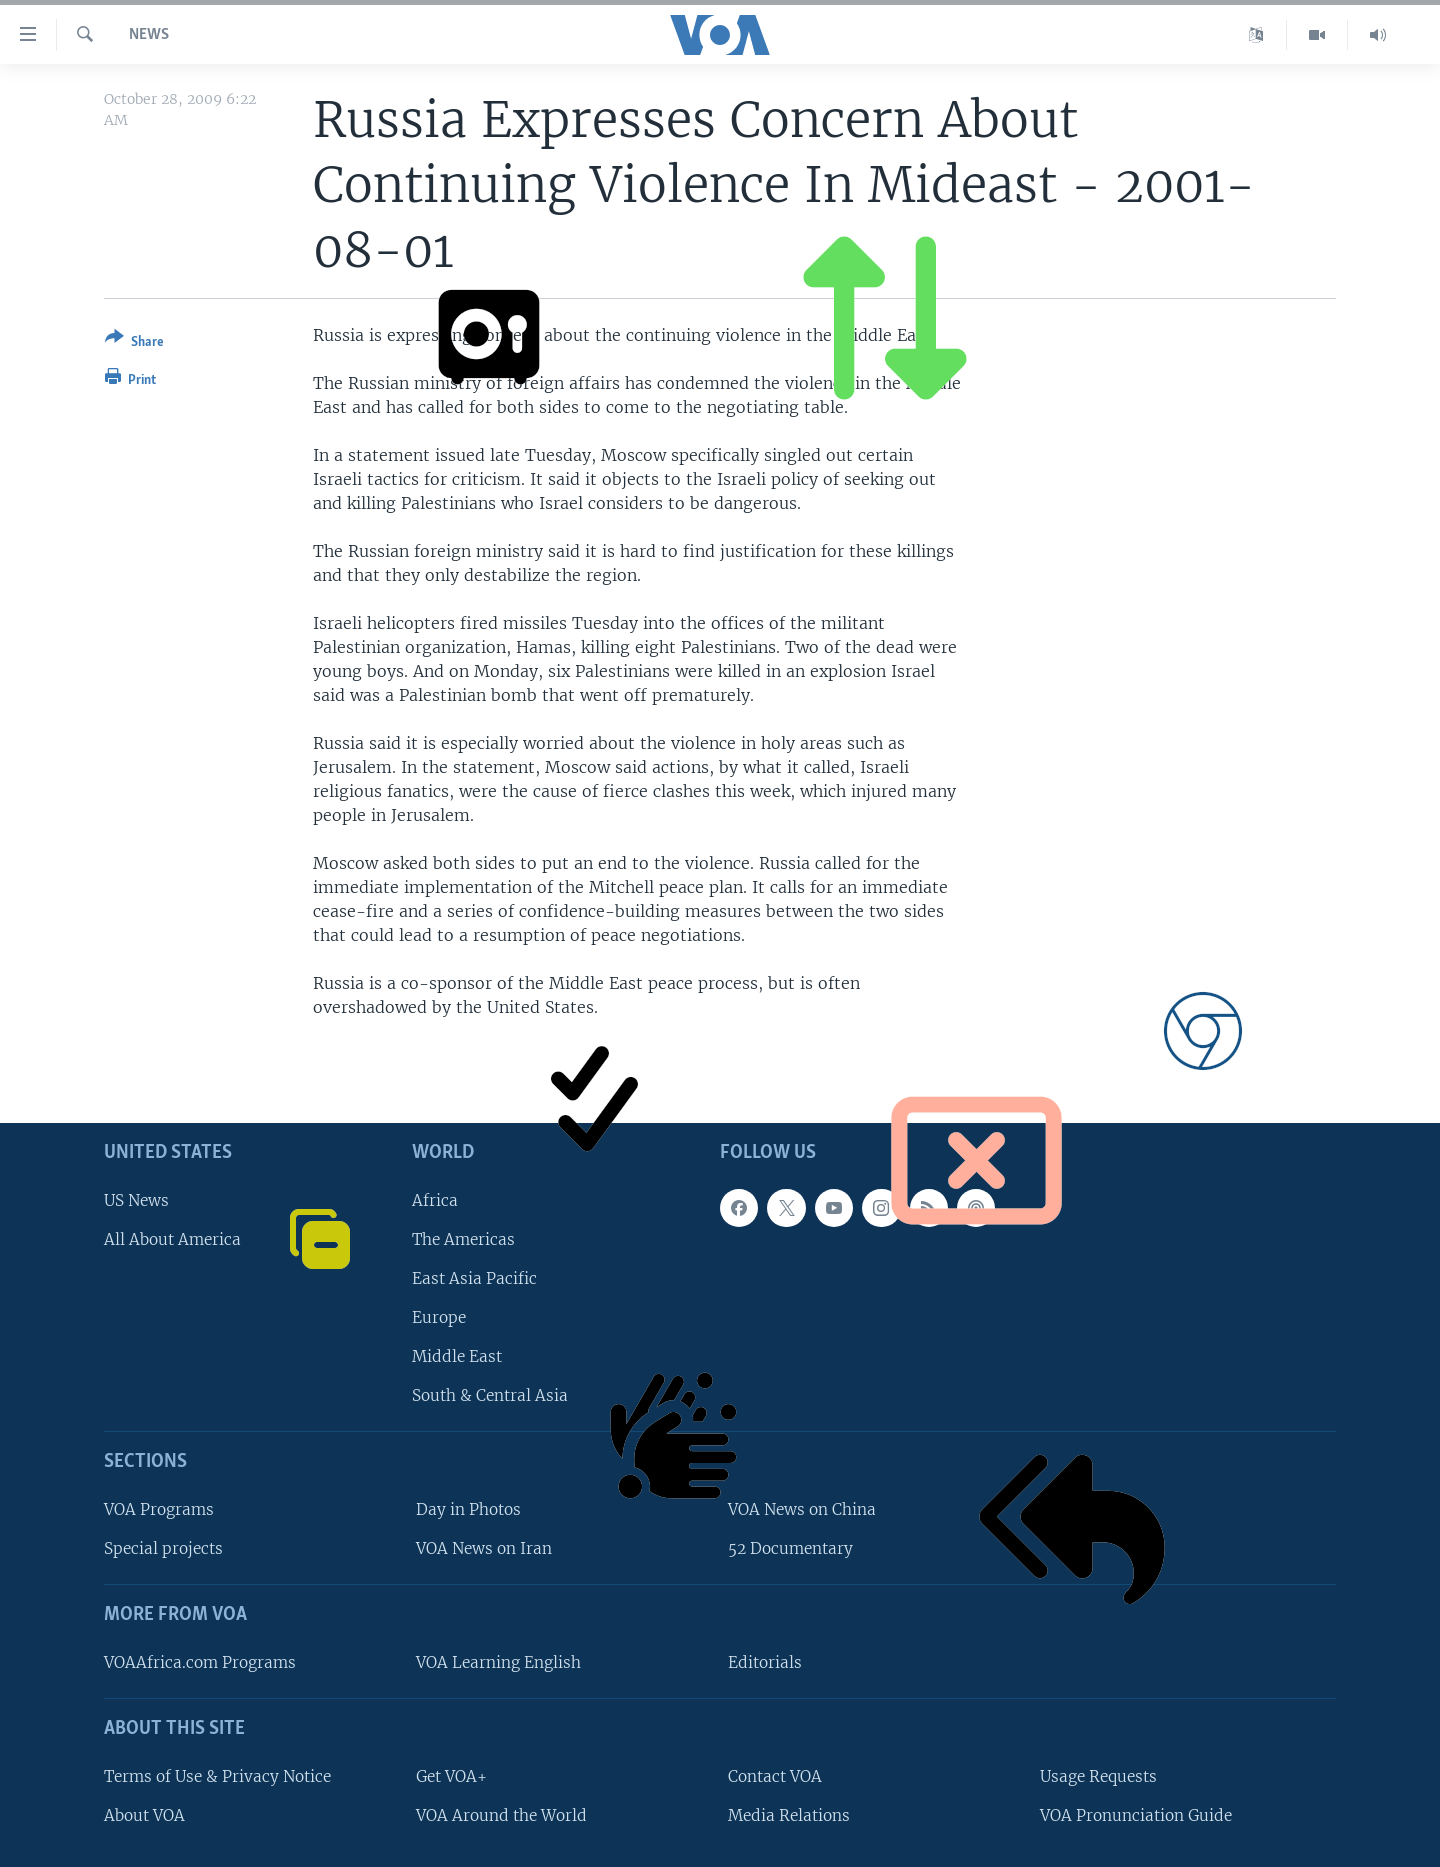 Image resolution: width=1440 pixels, height=1867 pixels. What do you see at coordinates (1072, 1532) in the screenshot?
I see `reply to all recipients` at bounding box center [1072, 1532].